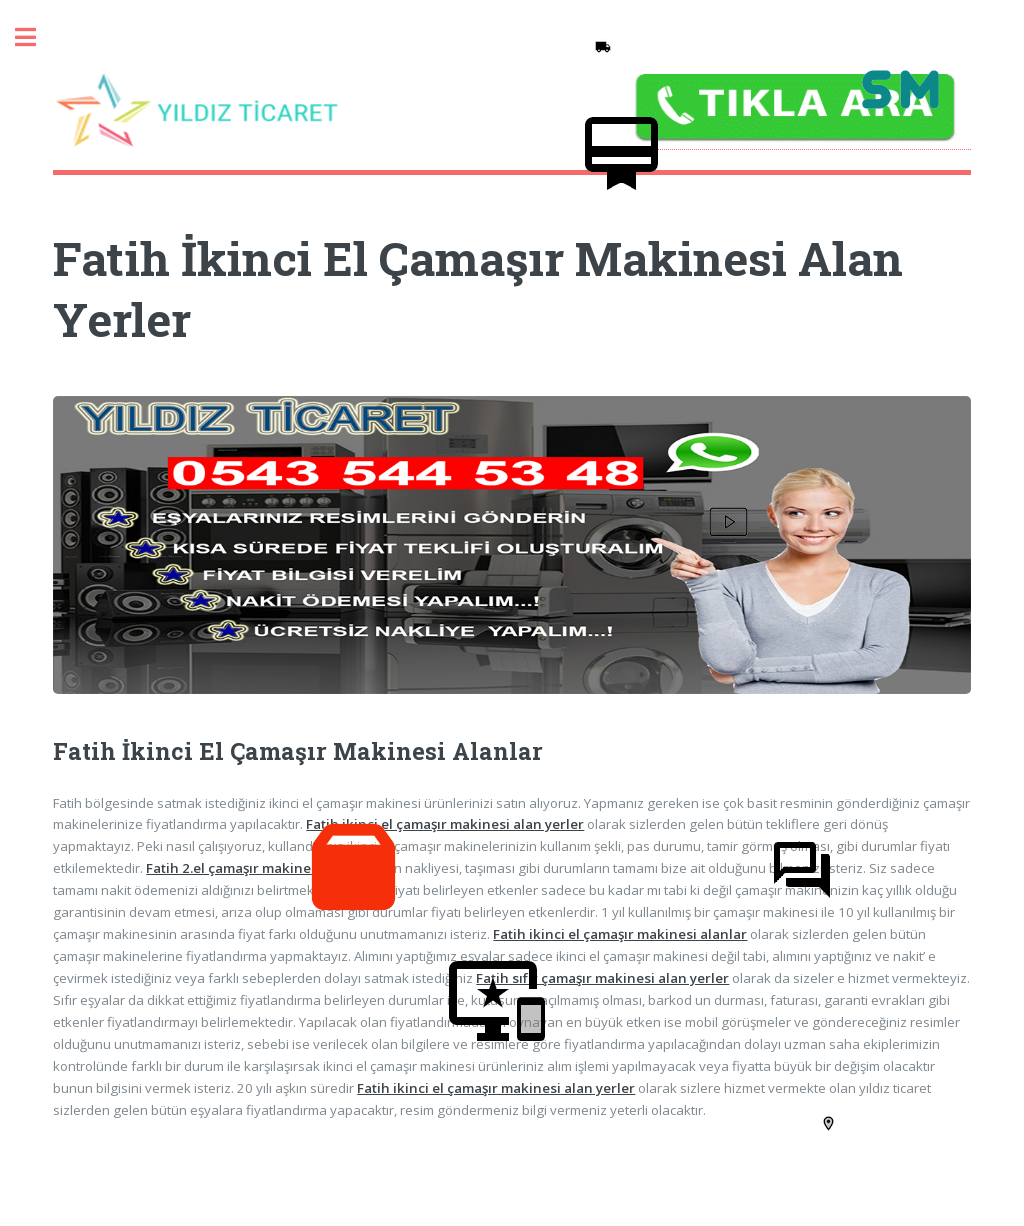 The width and height of the screenshot is (1024, 1226). Describe the element at coordinates (353, 868) in the screenshot. I see `view package or shipment details` at that location.